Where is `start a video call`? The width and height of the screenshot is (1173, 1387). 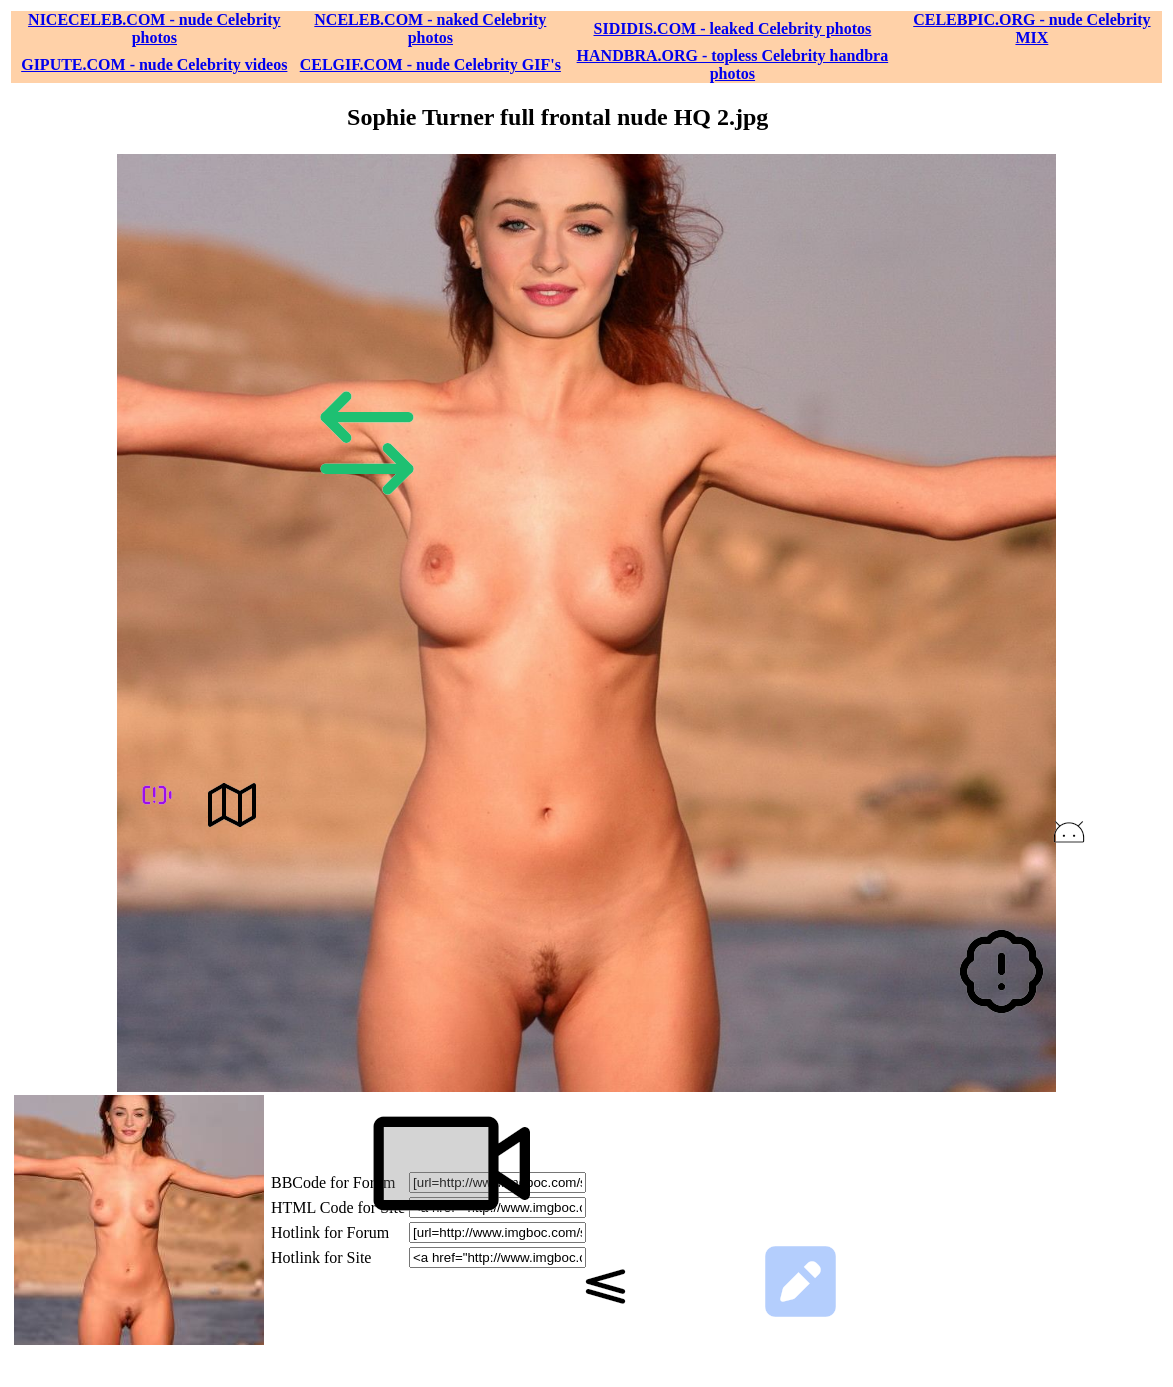 start a video call is located at coordinates (446, 1163).